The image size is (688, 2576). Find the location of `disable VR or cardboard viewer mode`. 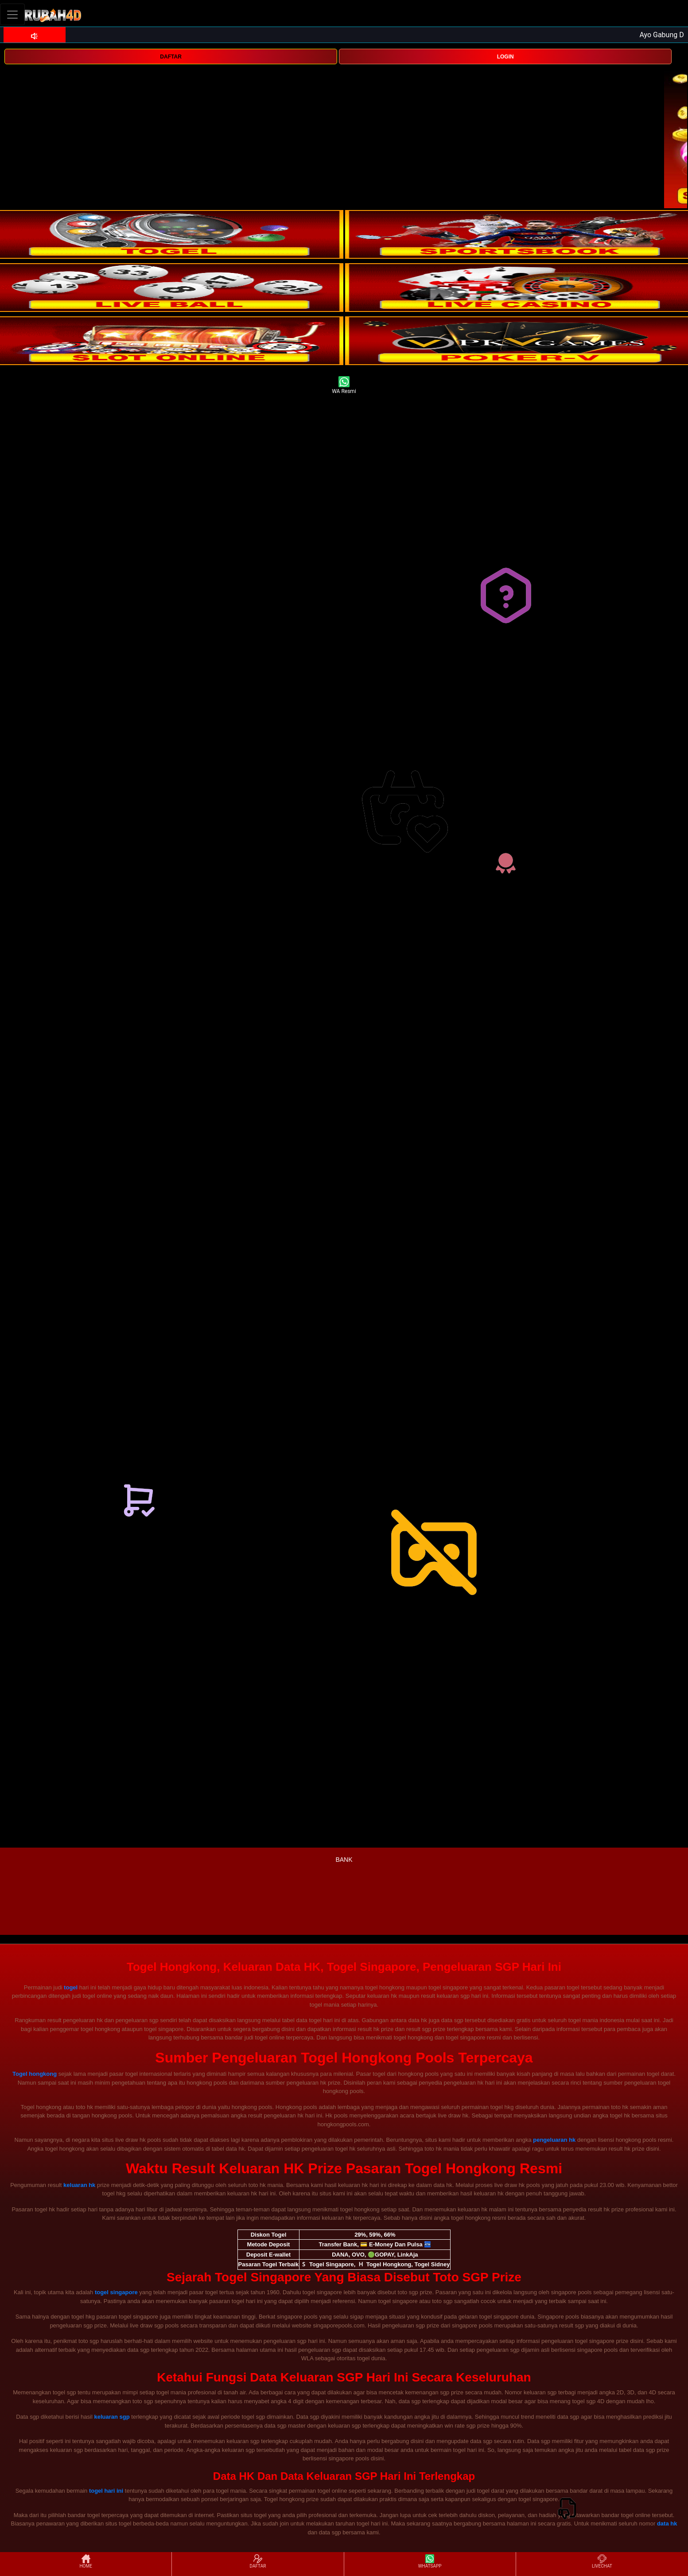

disable VR or cardboard viewer mode is located at coordinates (434, 1552).